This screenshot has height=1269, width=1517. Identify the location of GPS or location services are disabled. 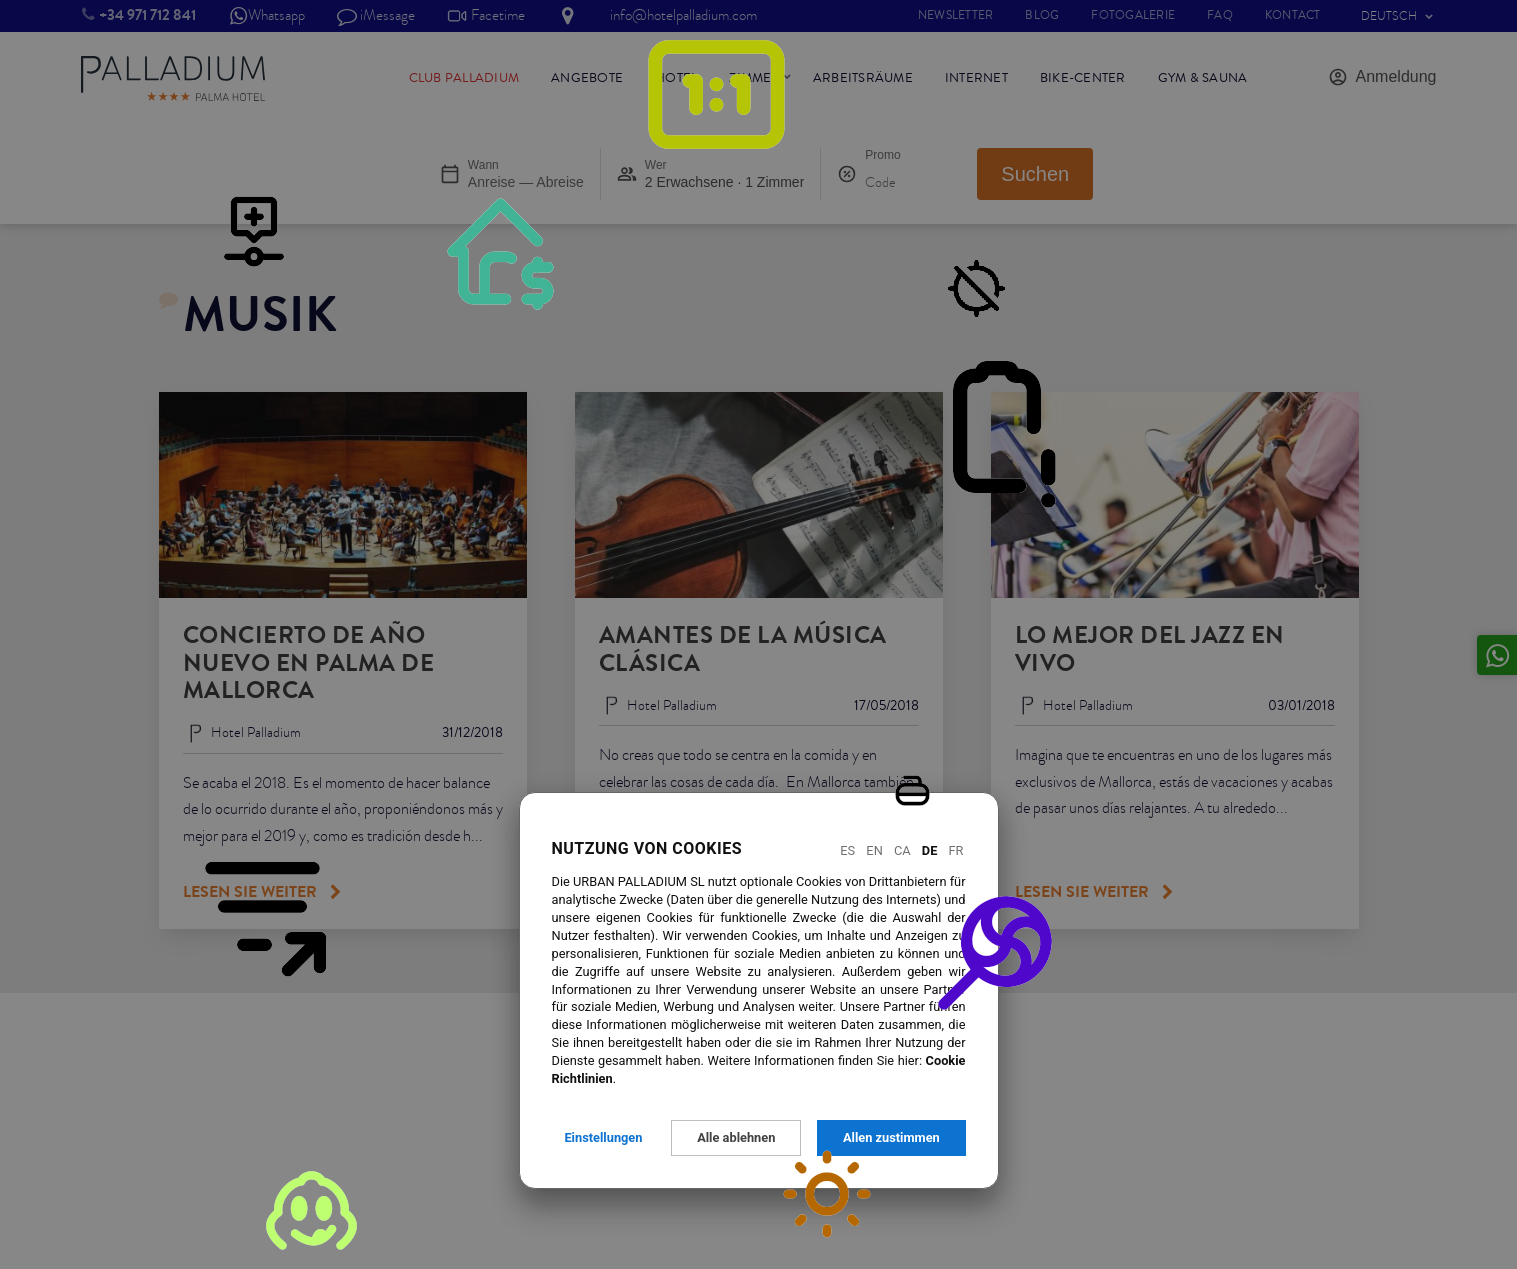
(976, 288).